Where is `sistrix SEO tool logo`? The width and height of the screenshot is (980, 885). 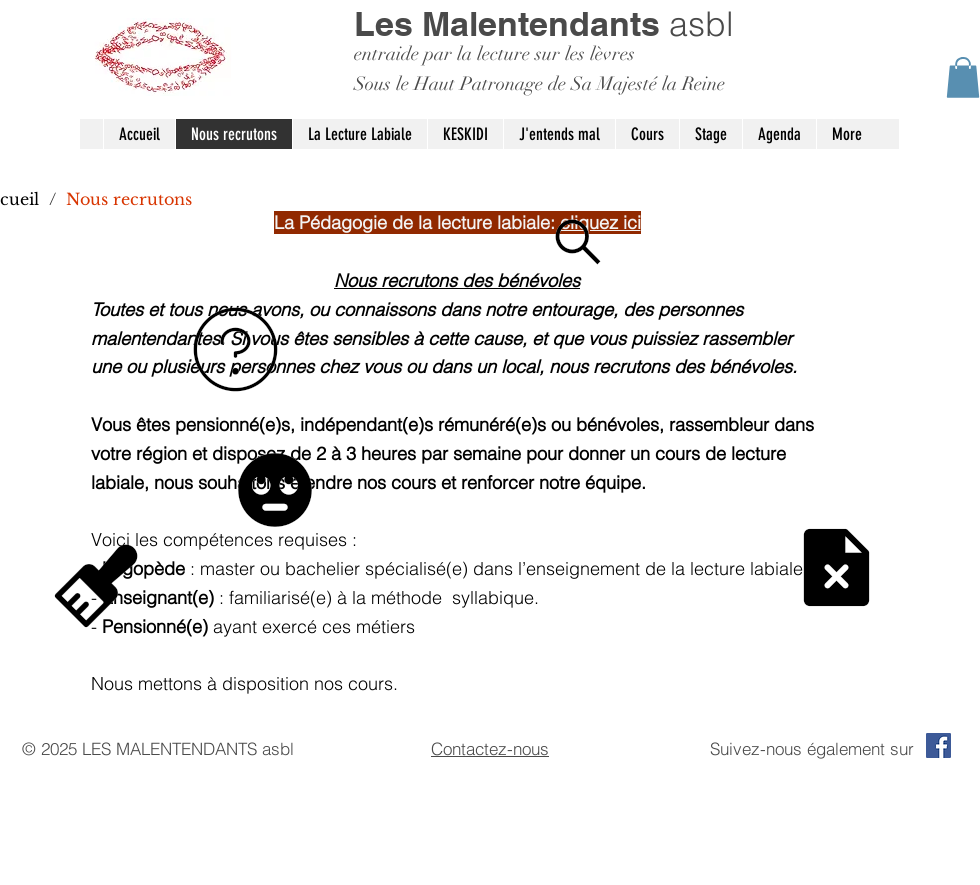 sistrix SEO tool logo is located at coordinates (578, 242).